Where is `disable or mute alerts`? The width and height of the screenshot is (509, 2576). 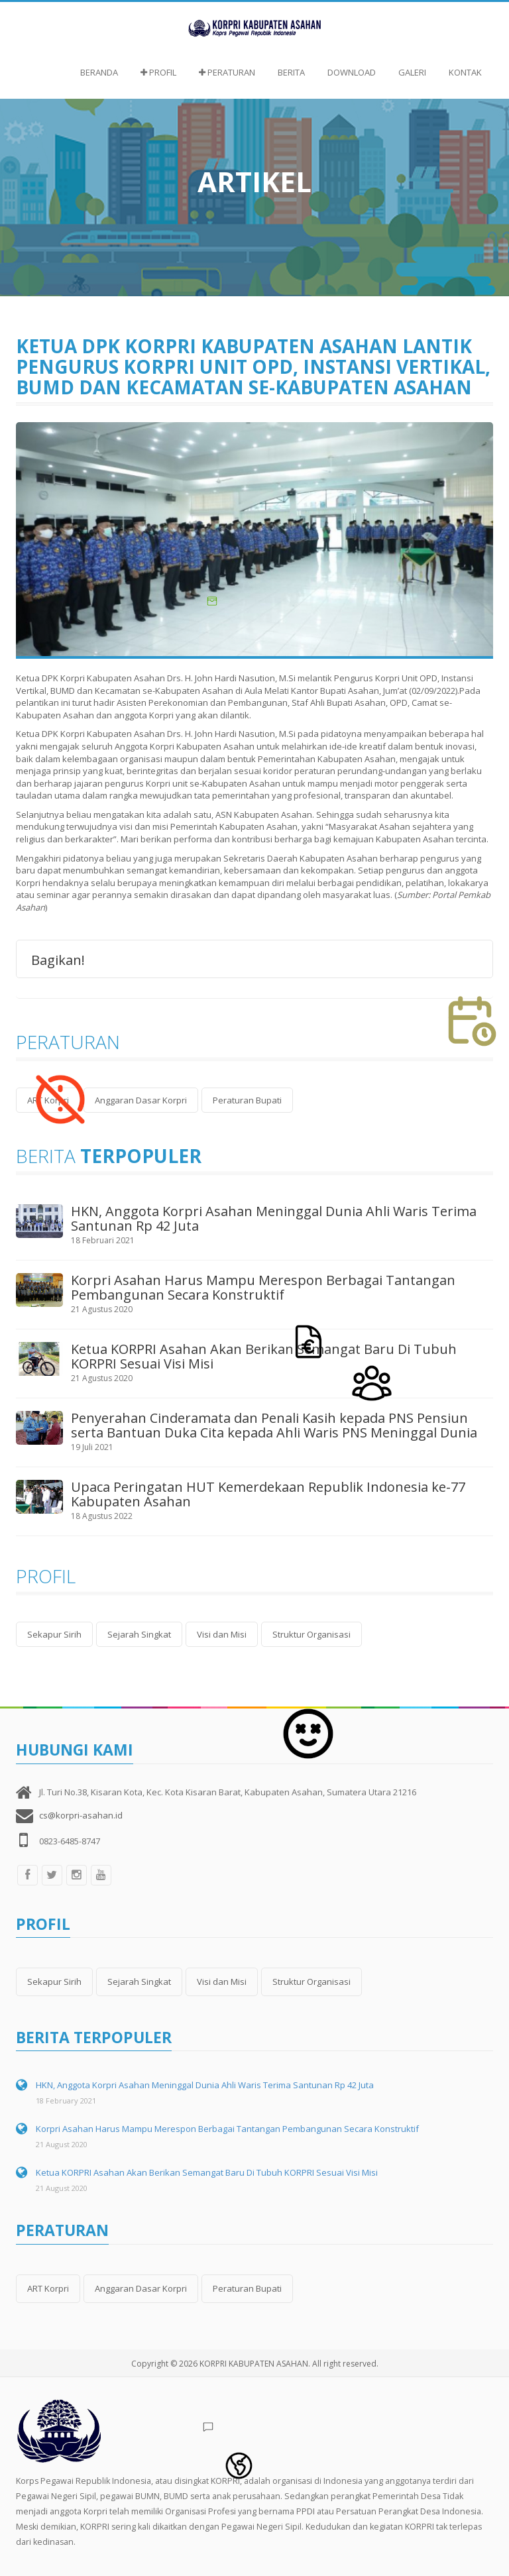
disable or mute alerts is located at coordinates (60, 1099).